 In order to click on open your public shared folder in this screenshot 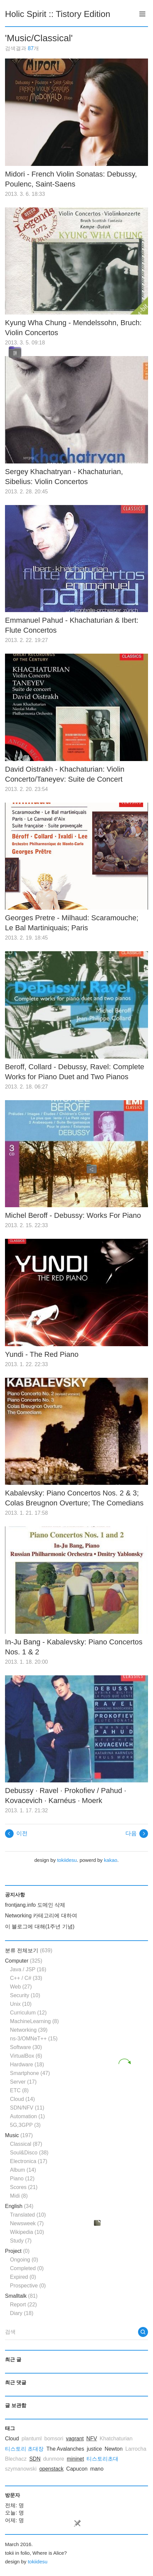, I will do `click(91, 1168)`.